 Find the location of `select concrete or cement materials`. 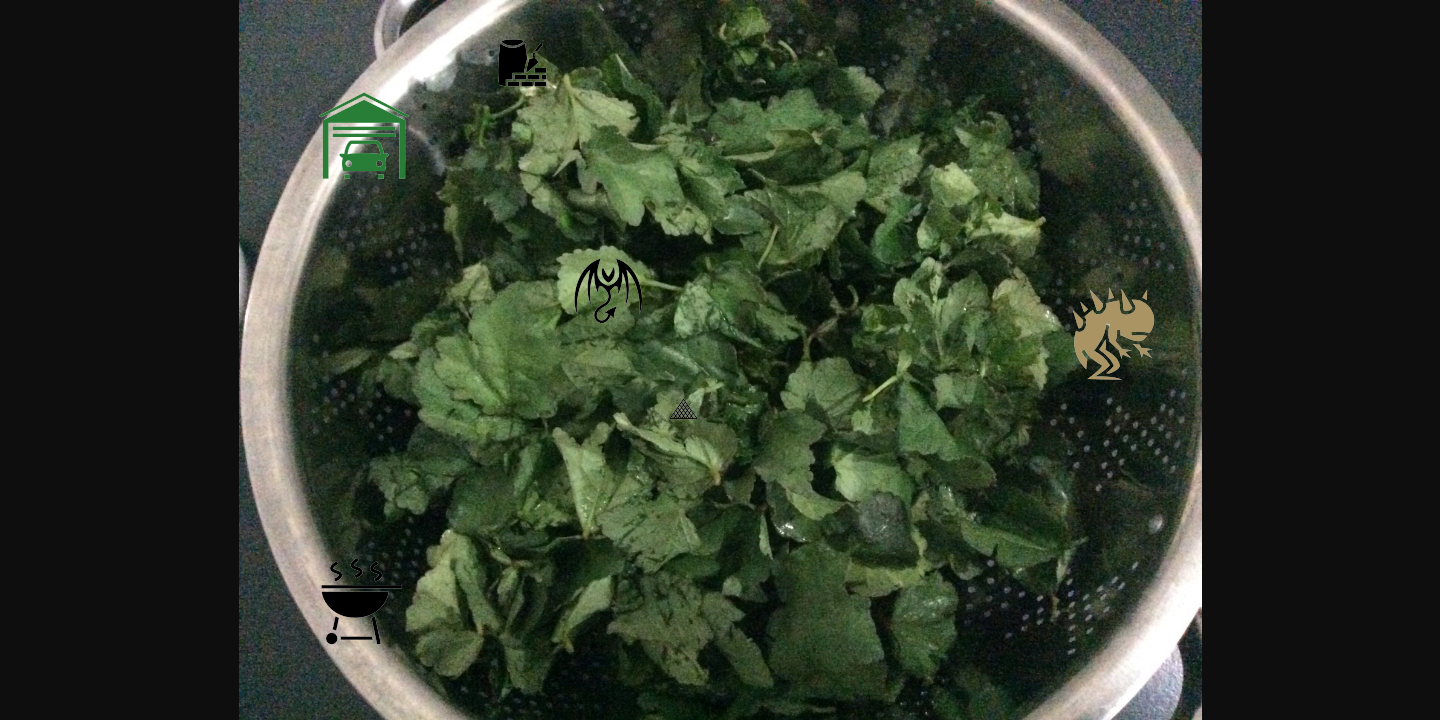

select concrete or cement materials is located at coordinates (522, 62).